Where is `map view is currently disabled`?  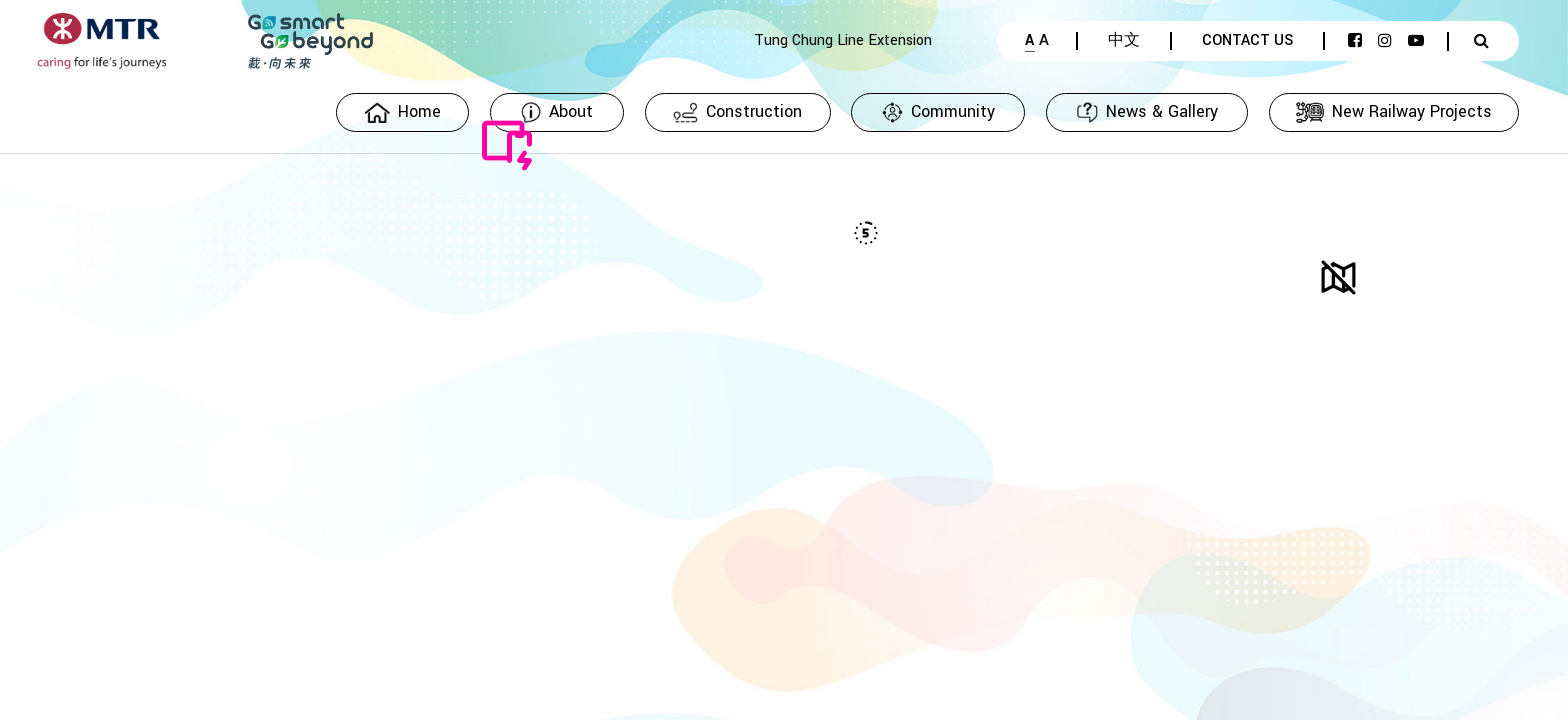
map view is currently disabled is located at coordinates (1338, 277).